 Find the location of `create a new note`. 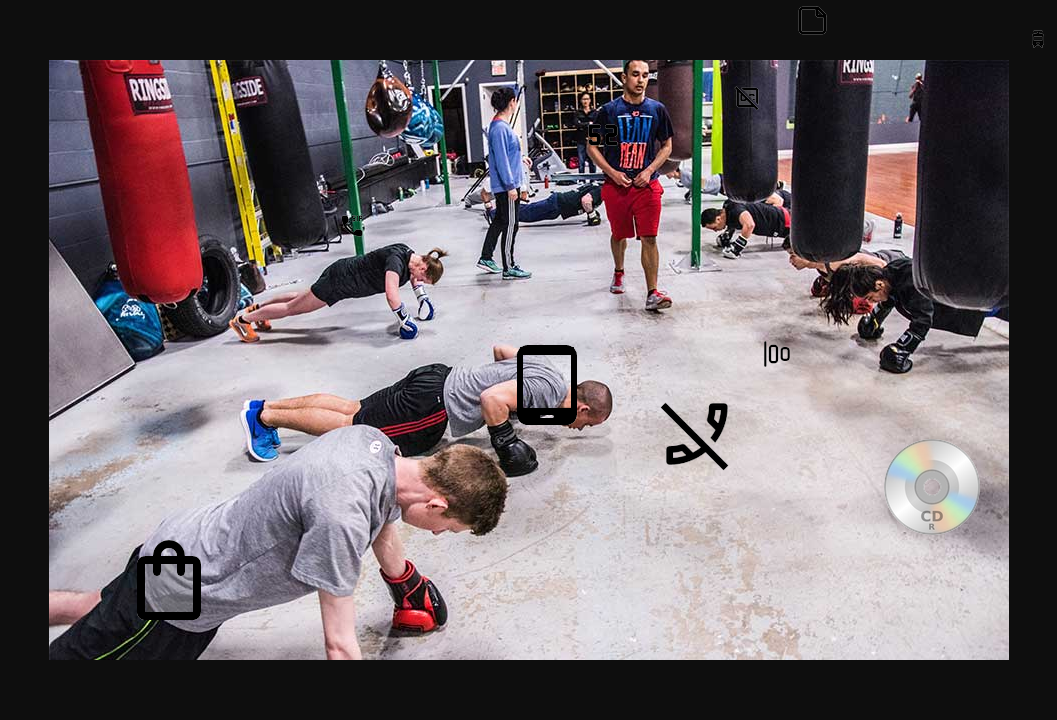

create a new note is located at coordinates (812, 20).